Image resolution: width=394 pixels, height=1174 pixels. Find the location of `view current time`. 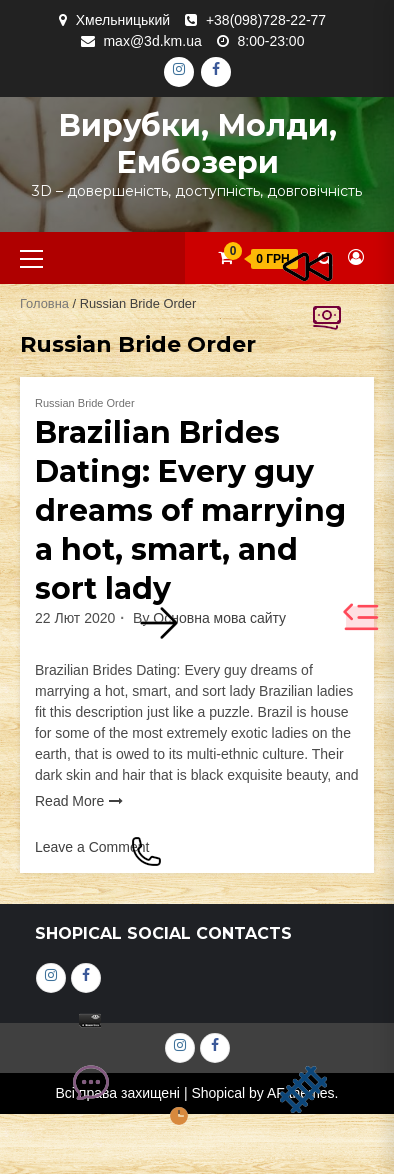

view current time is located at coordinates (179, 1116).